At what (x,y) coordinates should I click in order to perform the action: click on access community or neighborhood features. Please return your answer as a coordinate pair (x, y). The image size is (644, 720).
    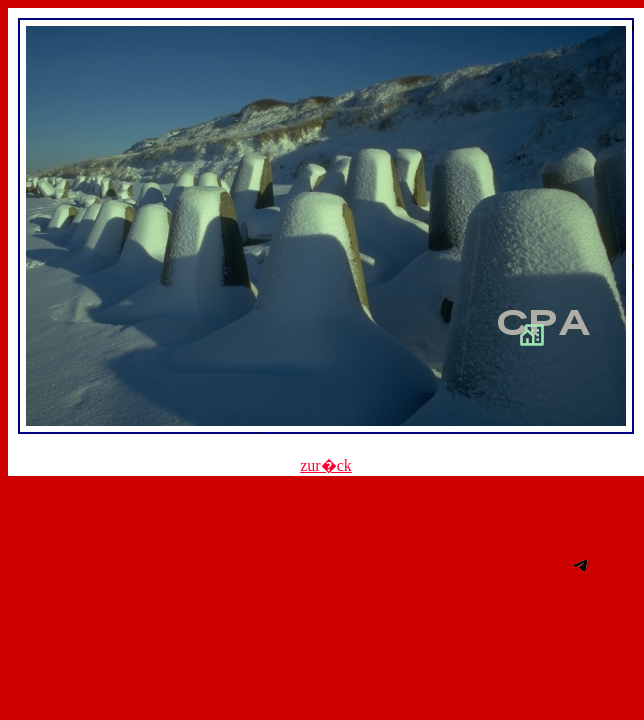
    Looking at the image, I should click on (532, 335).